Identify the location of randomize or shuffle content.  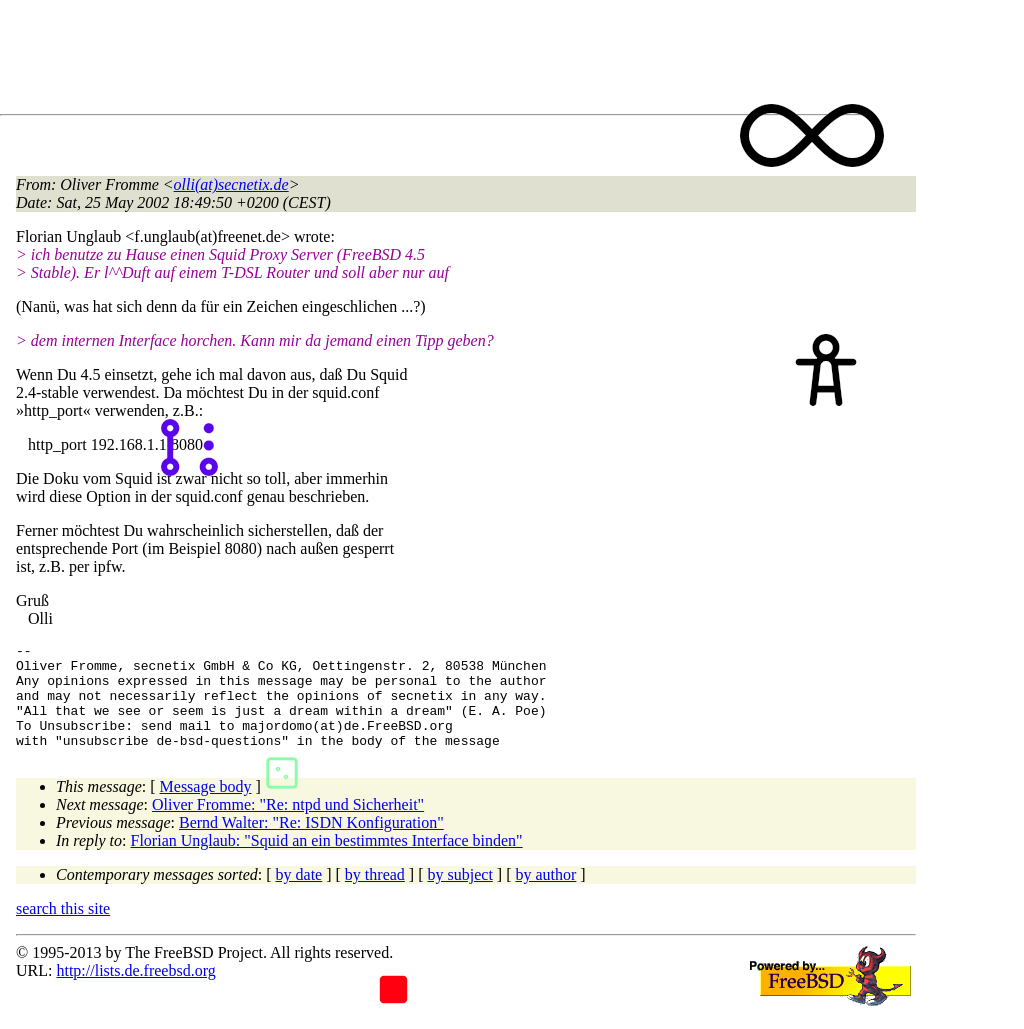
(282, 773).